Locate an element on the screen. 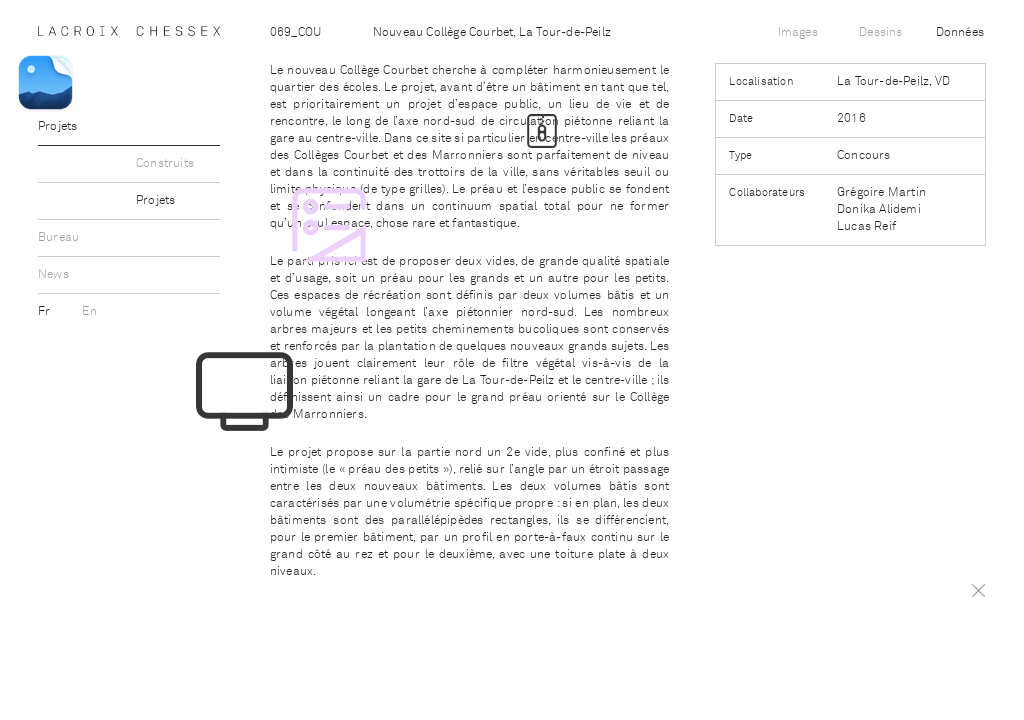  open archive or compressed file manager is located at coordinates (542, 131).